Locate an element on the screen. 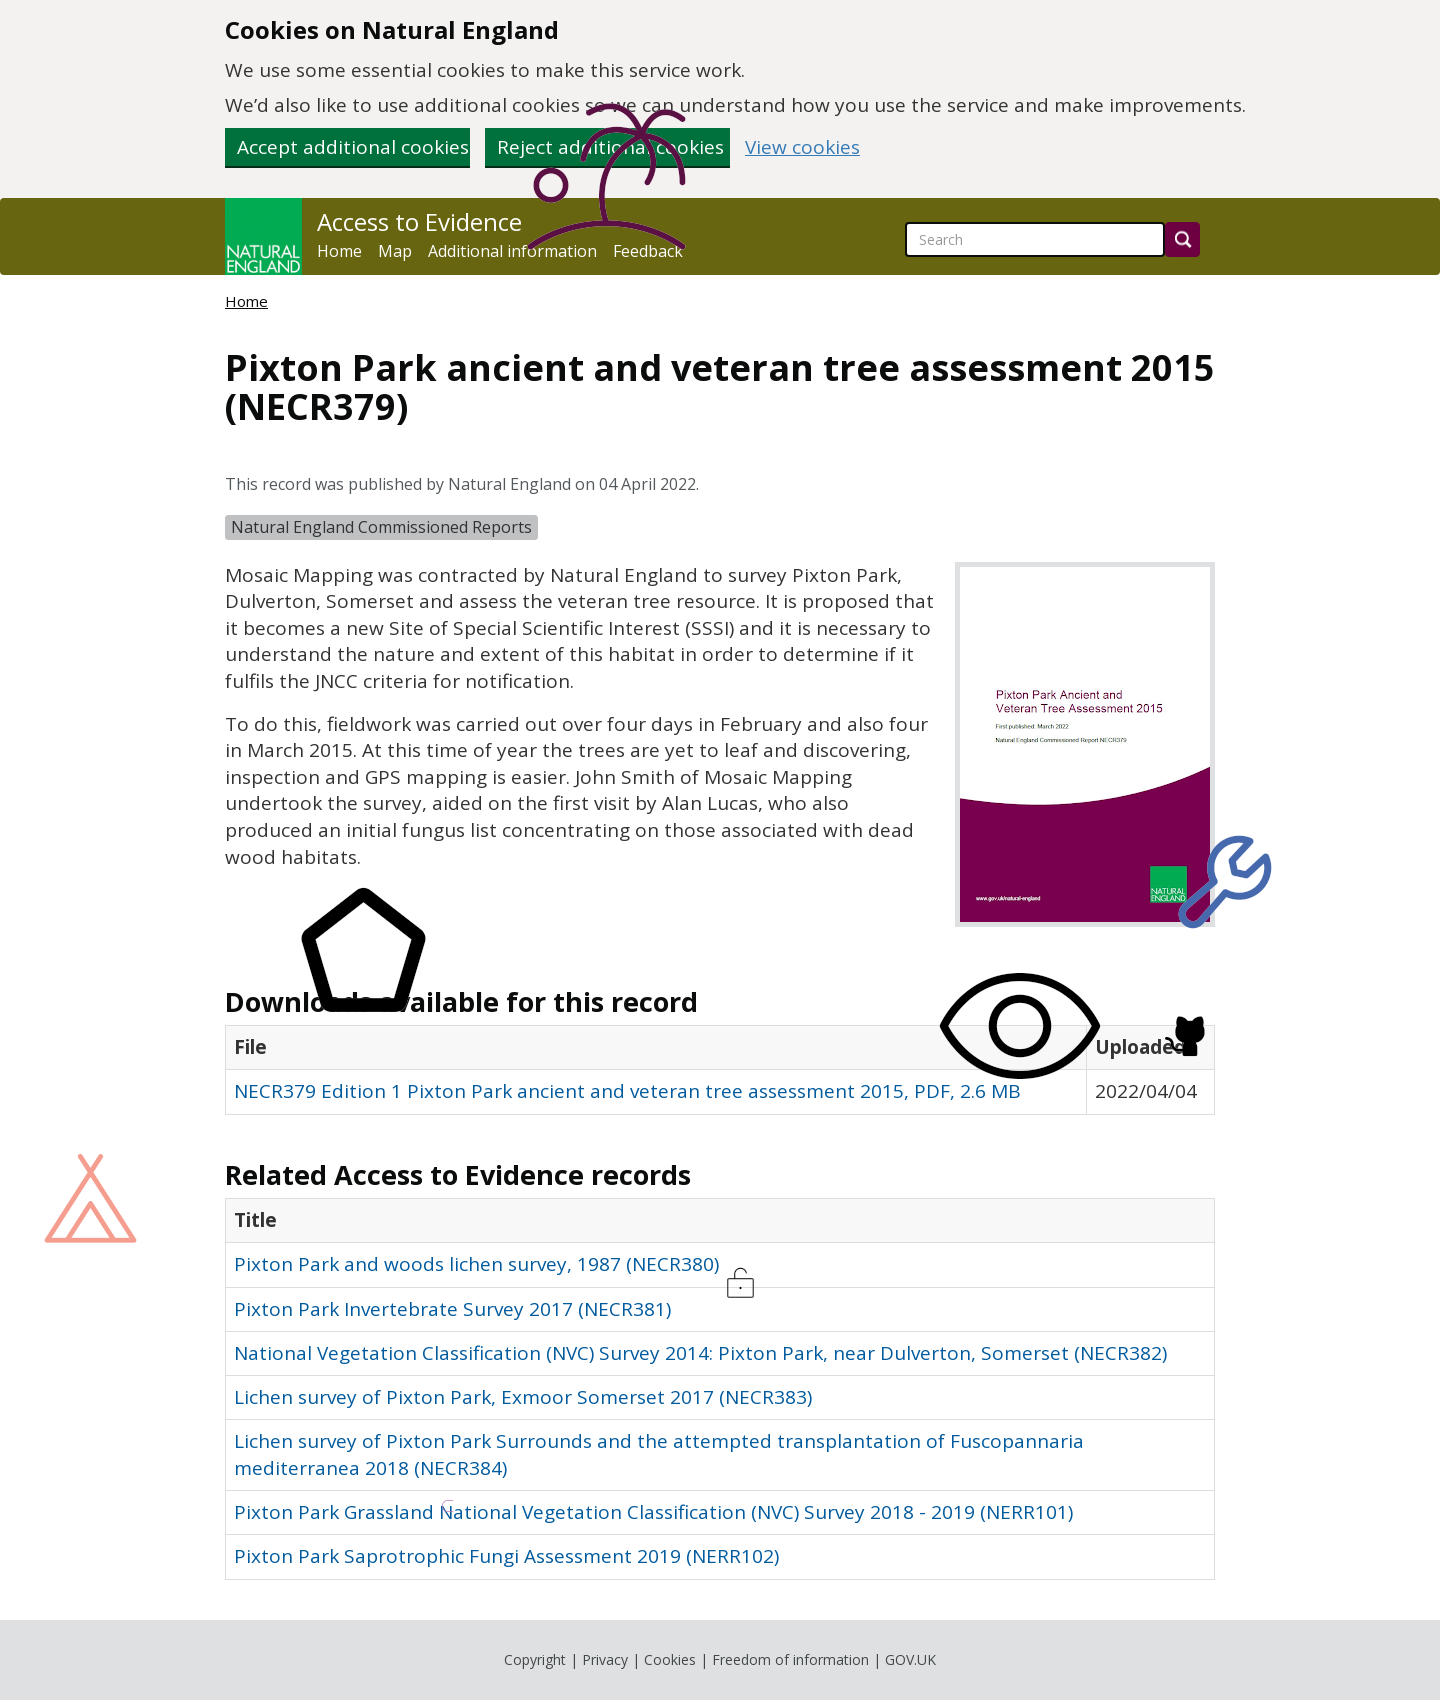 Image resolution: width=1440 pixels, height=1700 pixels. unlock or access secured content is located at coordinates (740, 1284).